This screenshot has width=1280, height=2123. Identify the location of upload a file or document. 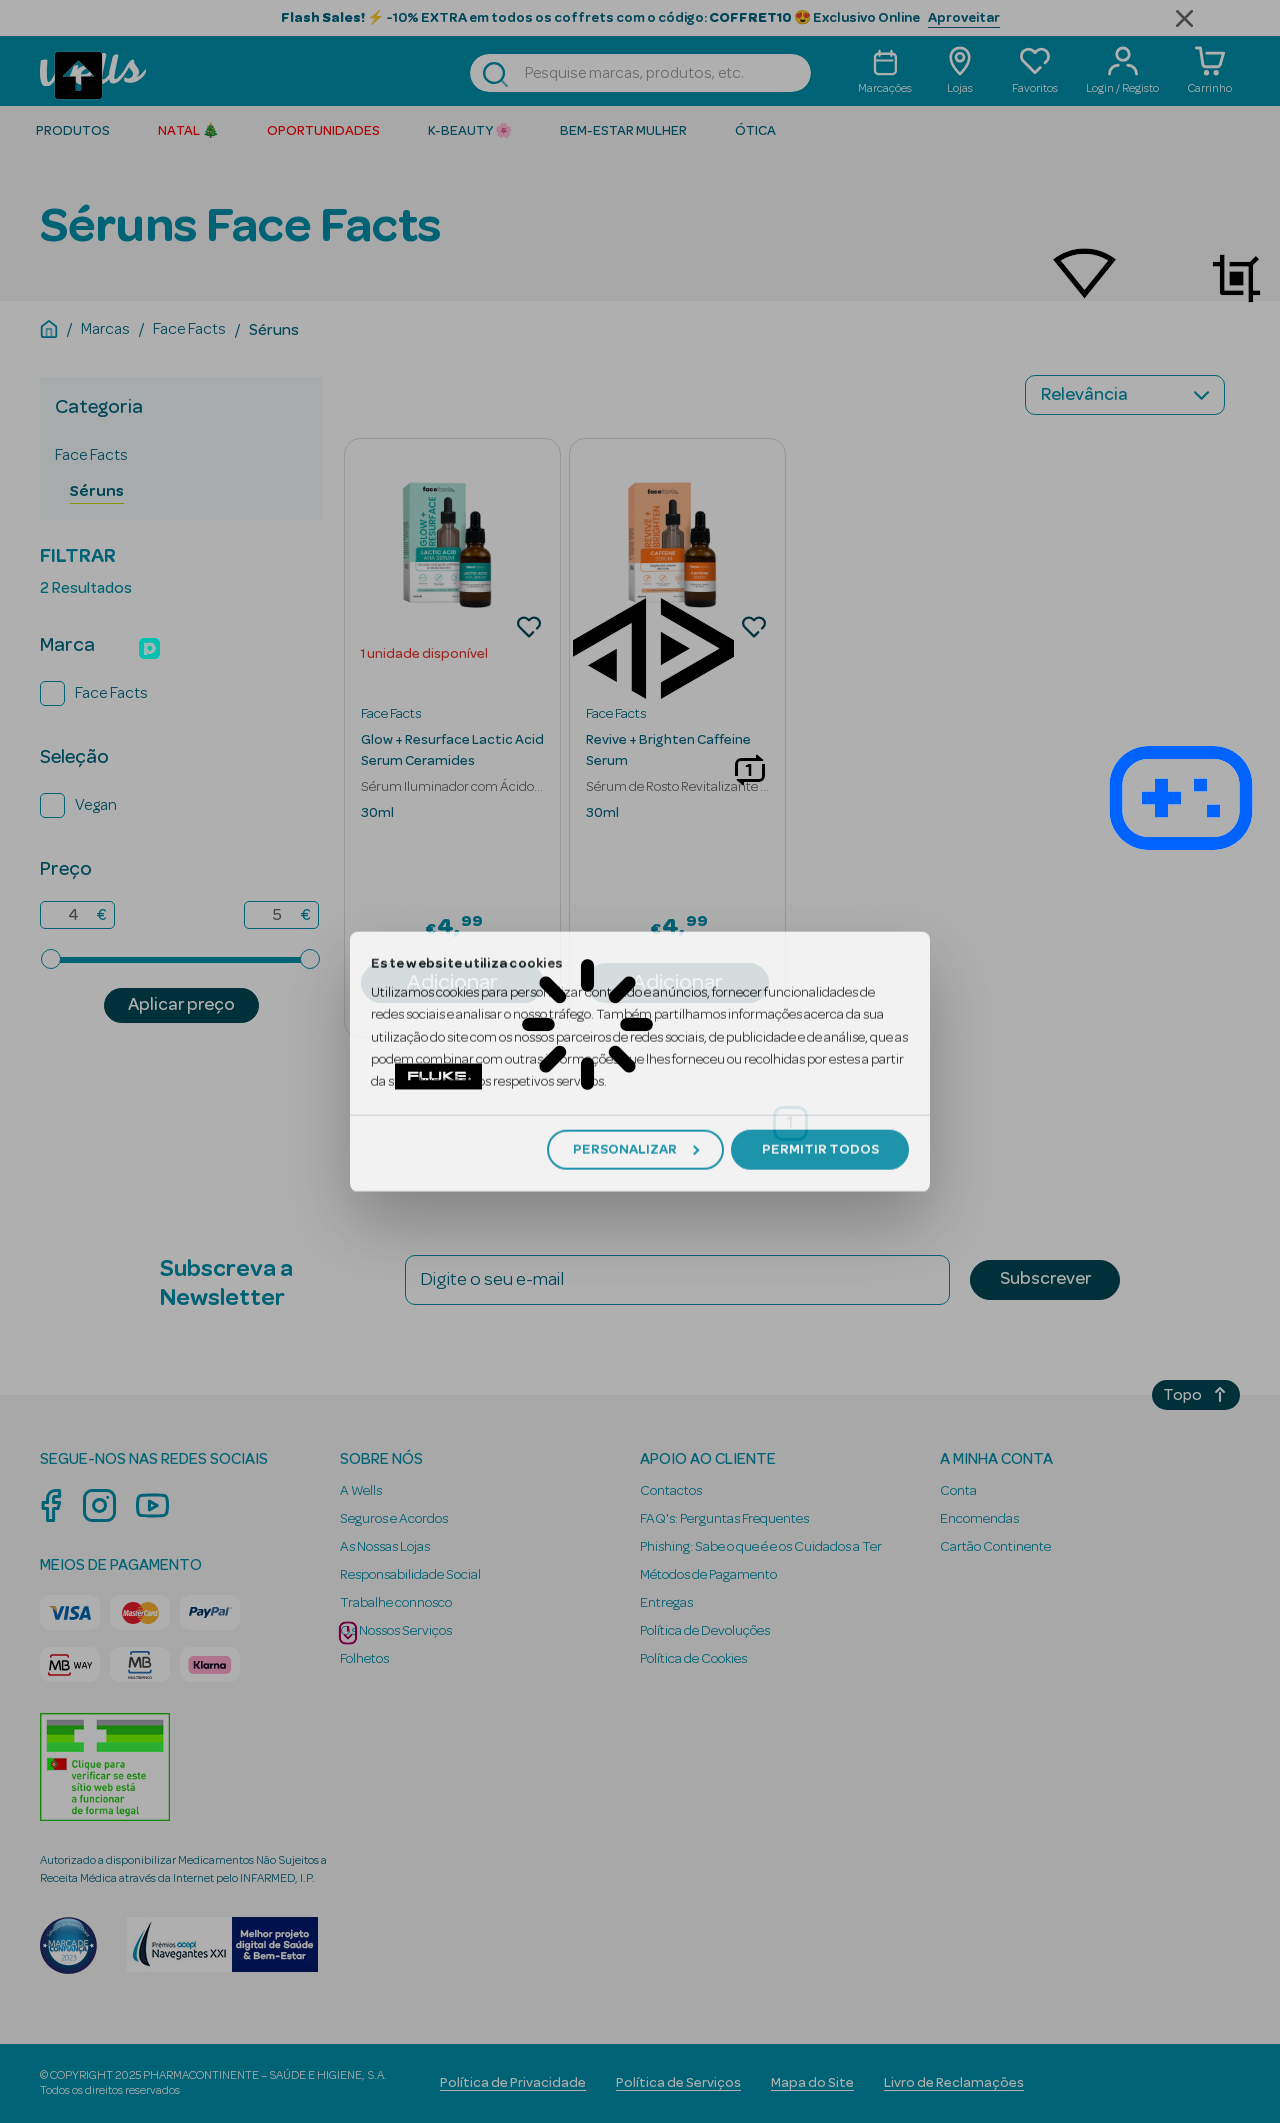
(78, 75).